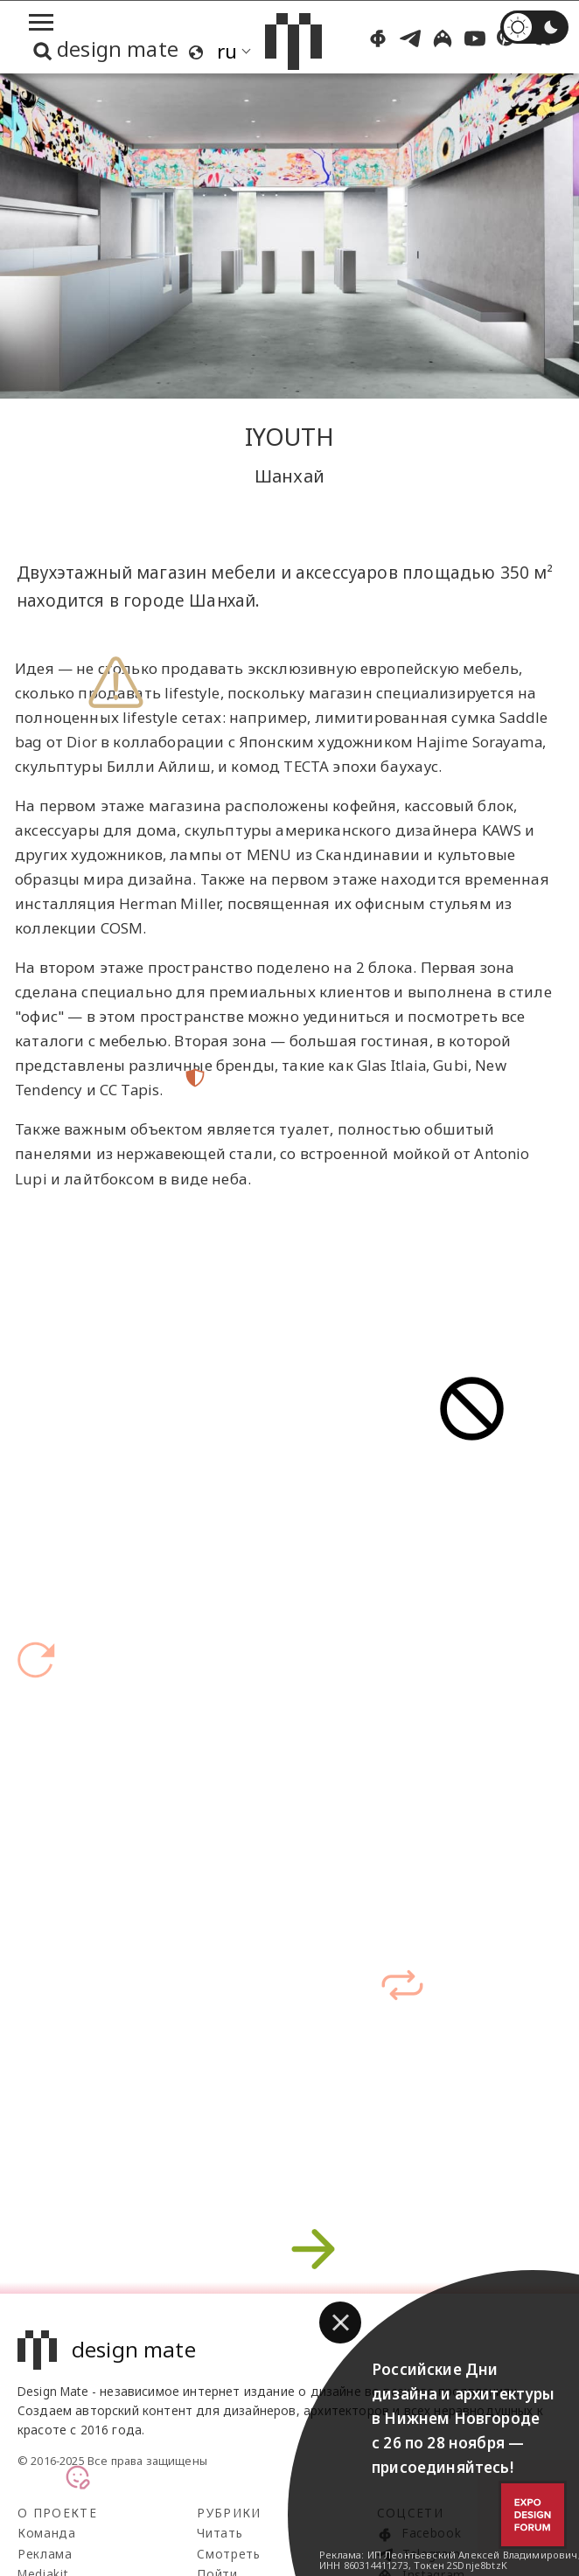 This screenshot has width=579, height=2576. I want to click on indicates a warning or caution state, so click(115, 682).